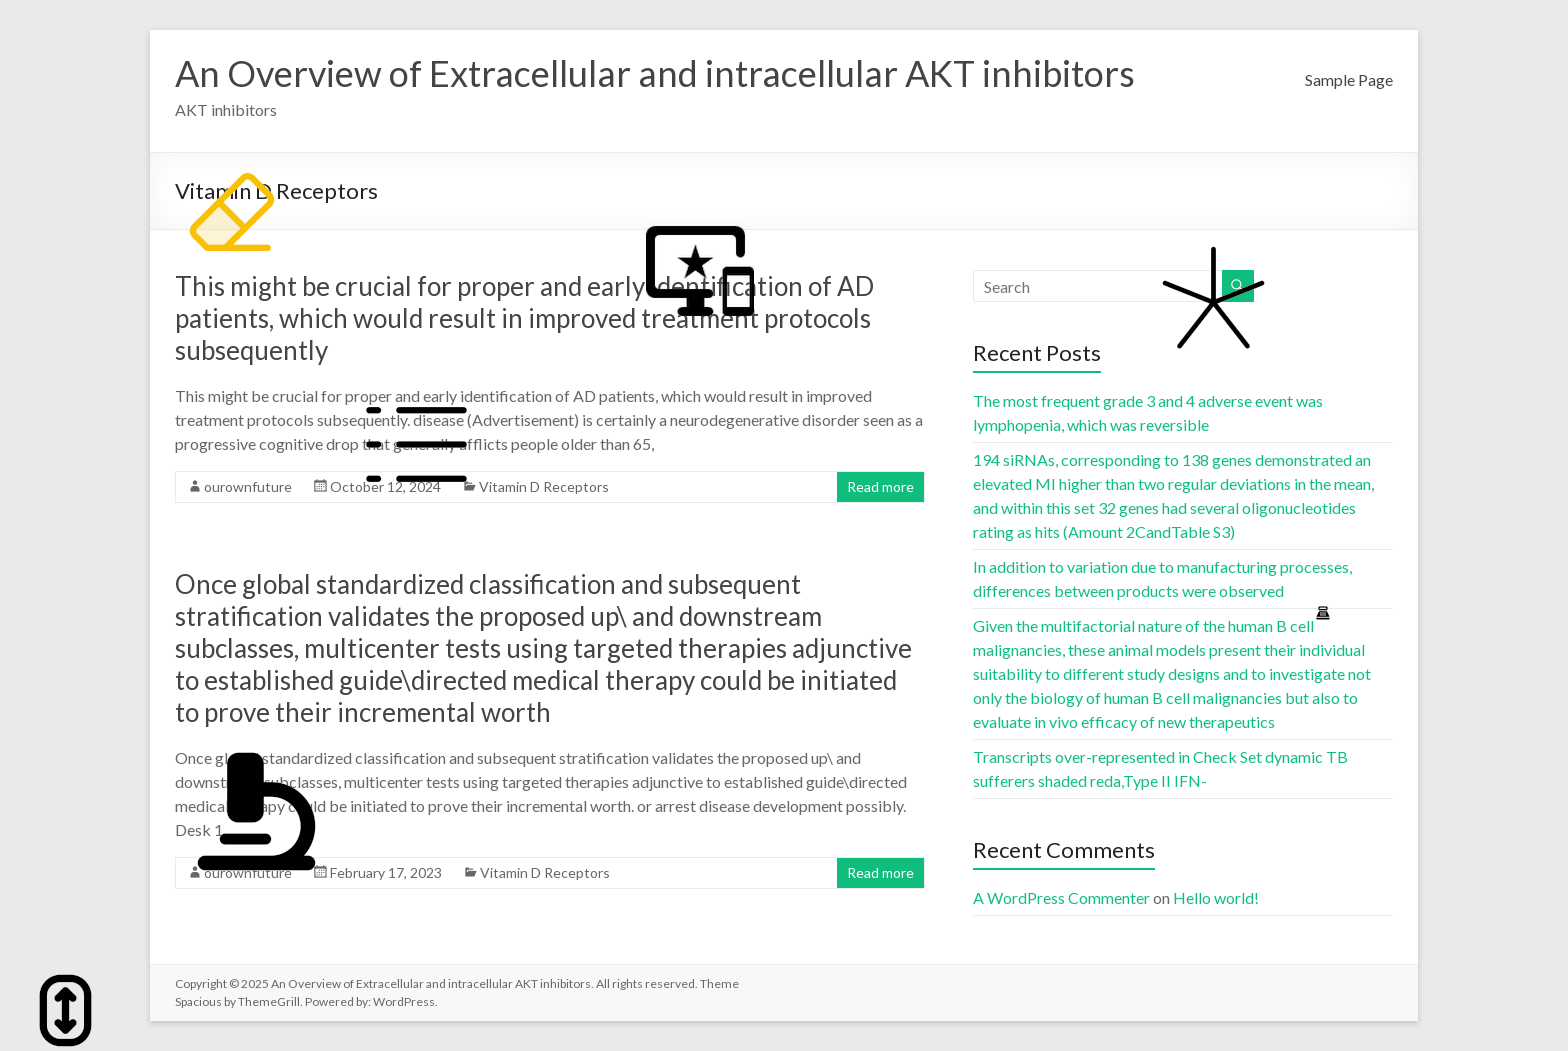 Image resolution: width=1568 pixels, height=1051 pixels. What do you see at coordinates (256, 811) in the screenshot?
I see `access scientific or laboratory tools` at bounding box center [256, 811].